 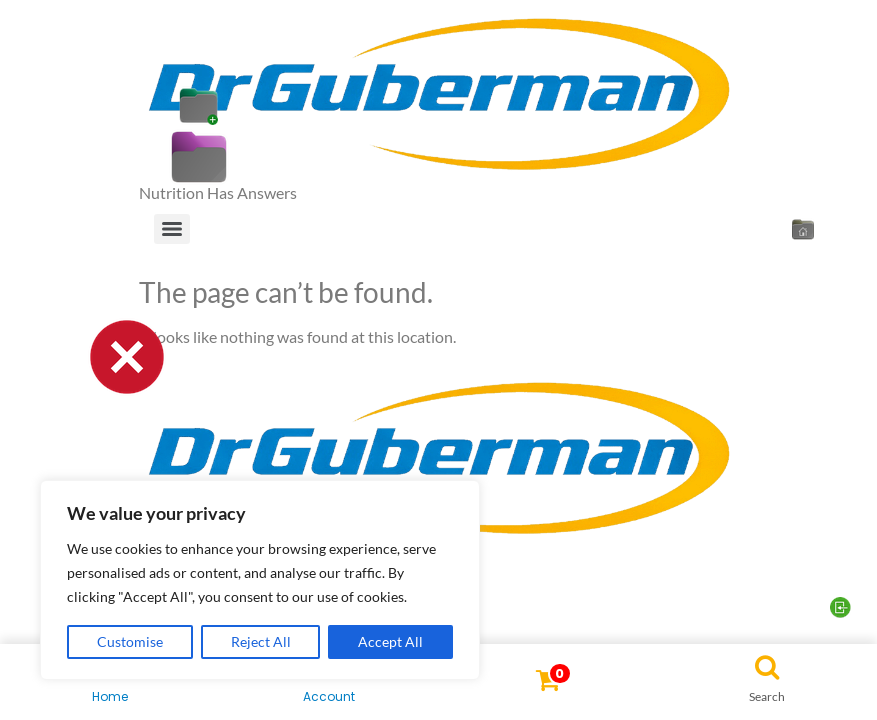 I want to click on log out of your current session, so click(x=840, y=607).